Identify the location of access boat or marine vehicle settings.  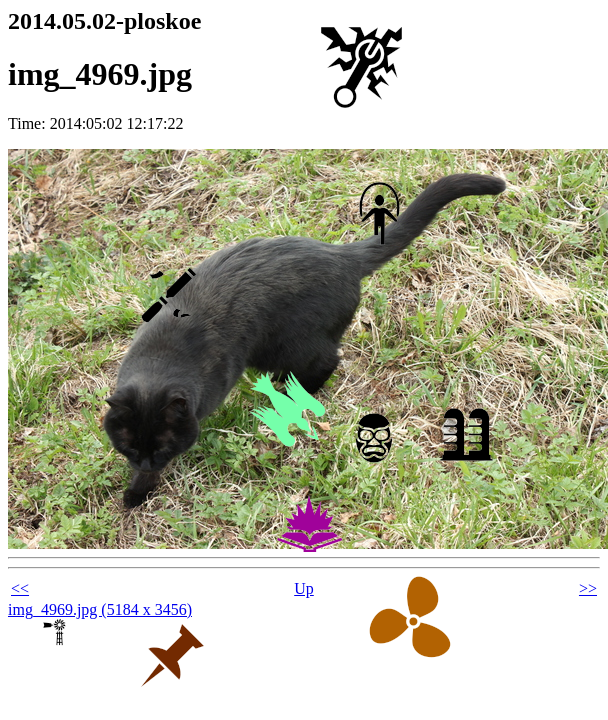
(410, 617).